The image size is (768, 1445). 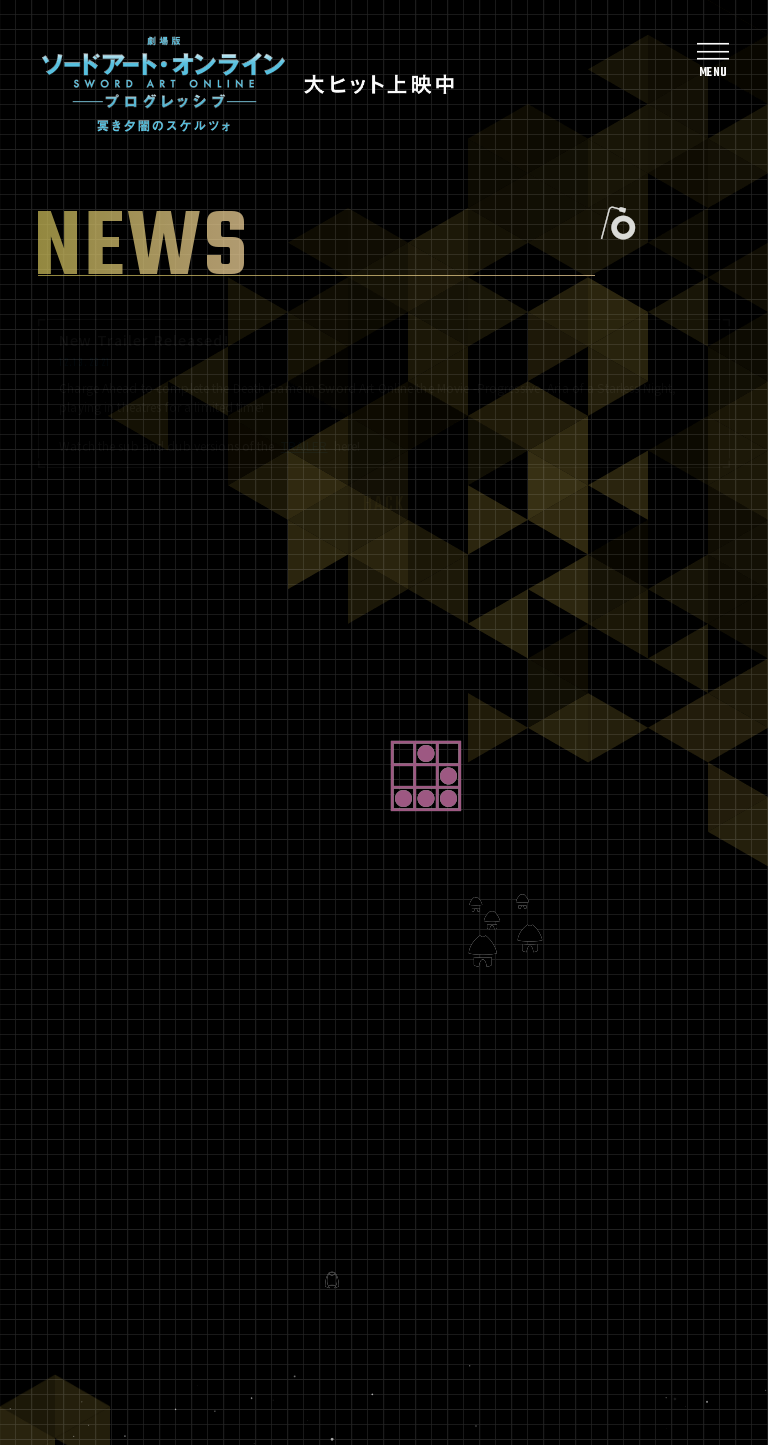 I want to click on access vehicle repair or tire change tools, so click(x=618, y=223).